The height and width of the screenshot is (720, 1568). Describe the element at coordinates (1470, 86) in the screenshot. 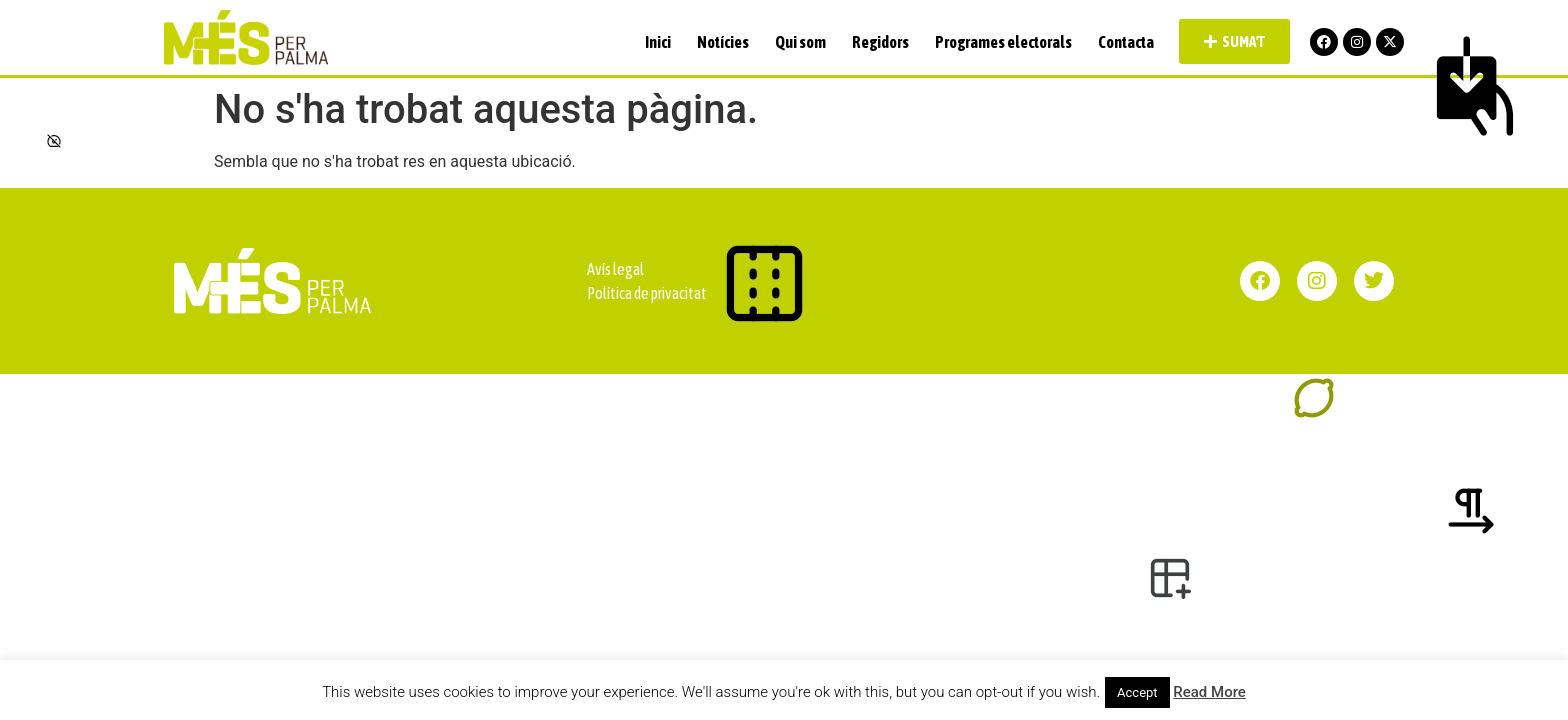

I see `withdraw or receive funds` at that location.